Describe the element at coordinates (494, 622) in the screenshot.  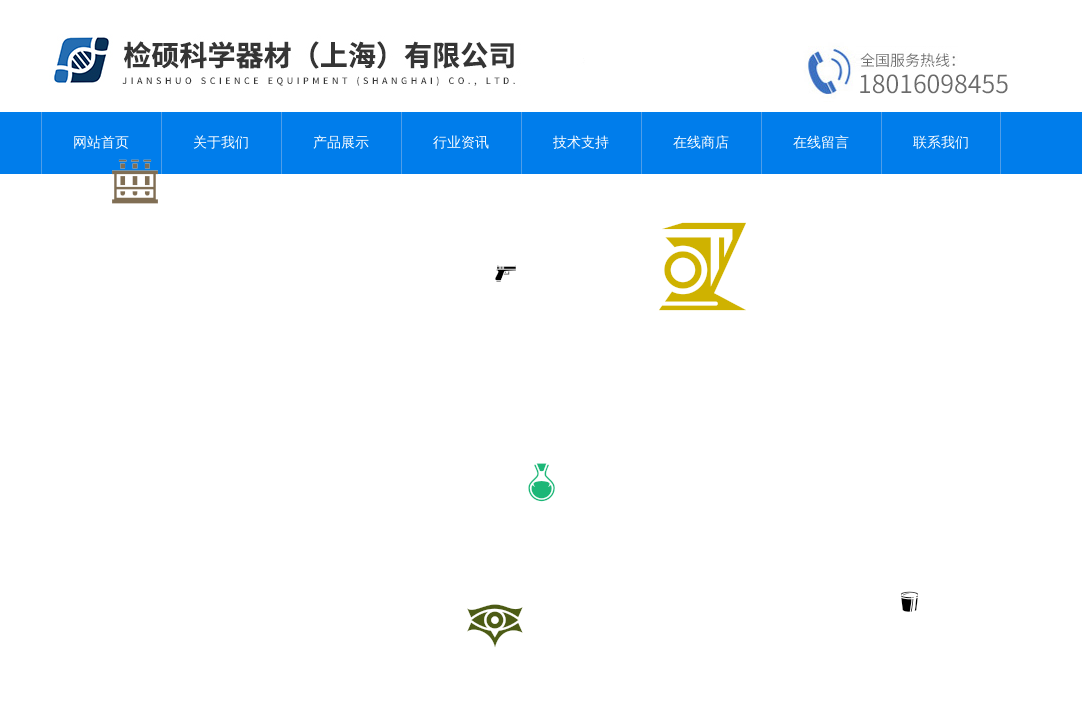
I see `sheikah tribe symbol from the legend of zelda series` at that location.